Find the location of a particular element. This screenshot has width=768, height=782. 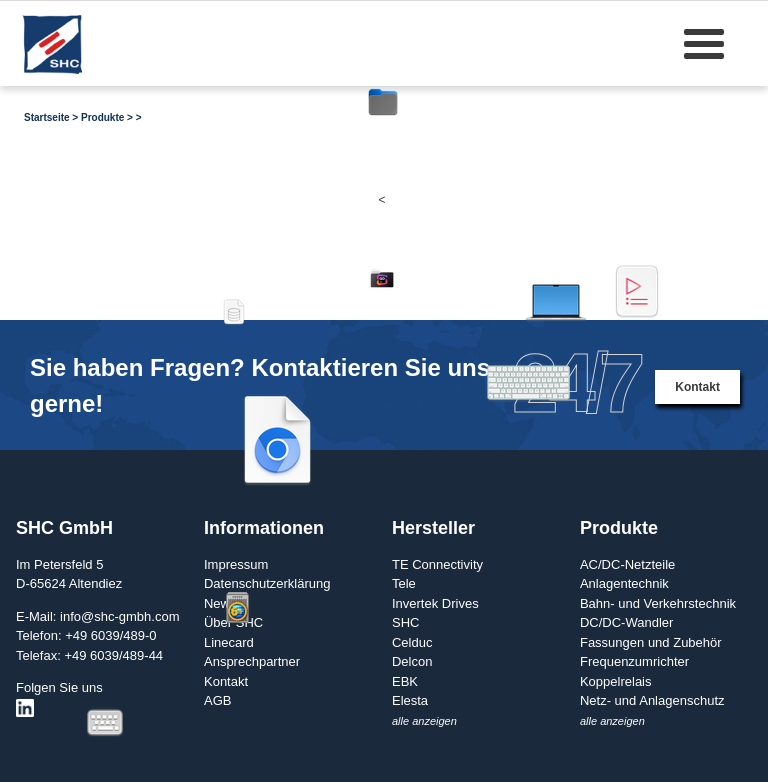

open a playlist file is located at coordinates (637, 291).